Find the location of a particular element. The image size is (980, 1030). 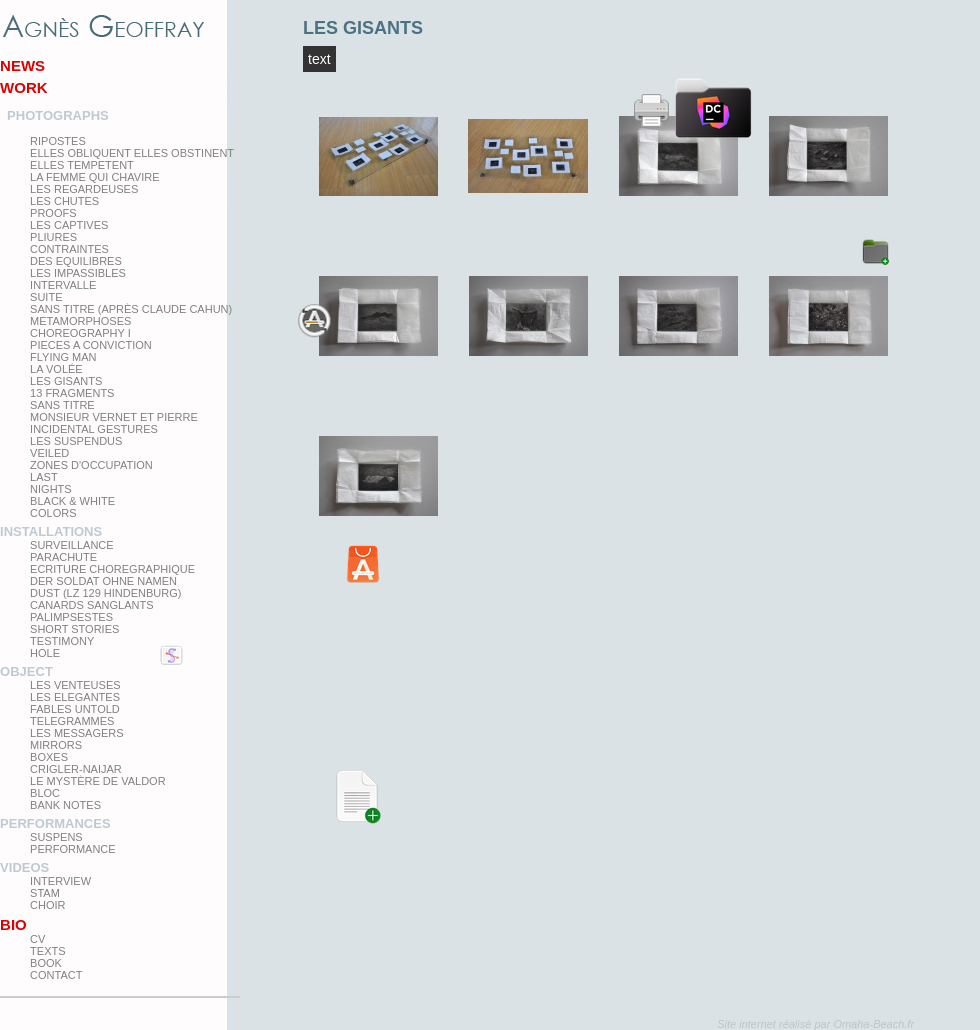

create a new document is located at coordinates (357, 796).